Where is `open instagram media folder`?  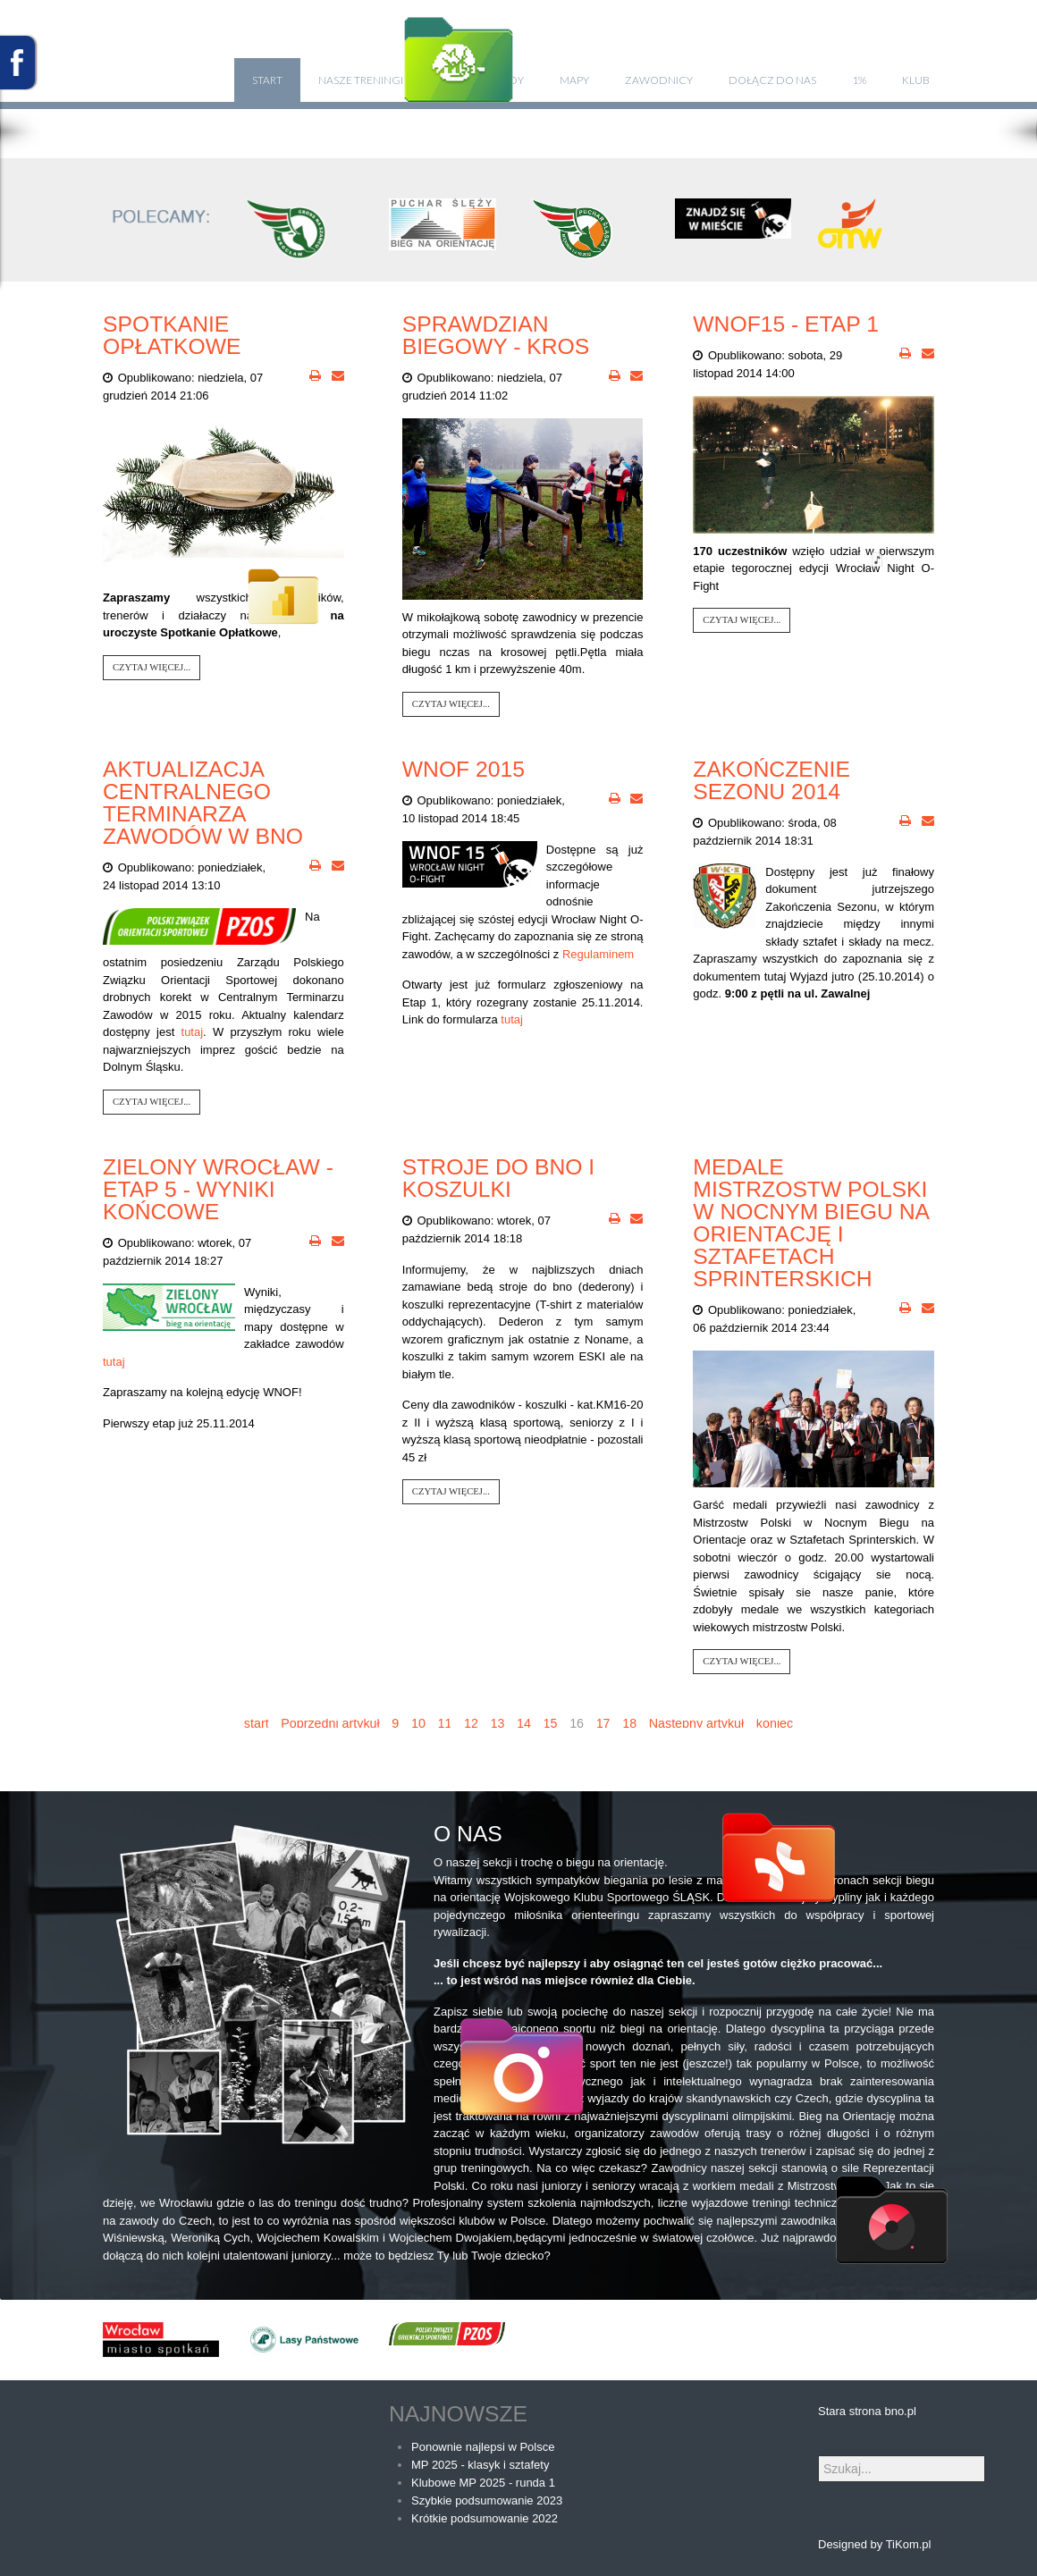 open instagram media folder is located at coordinates (521, 2070).